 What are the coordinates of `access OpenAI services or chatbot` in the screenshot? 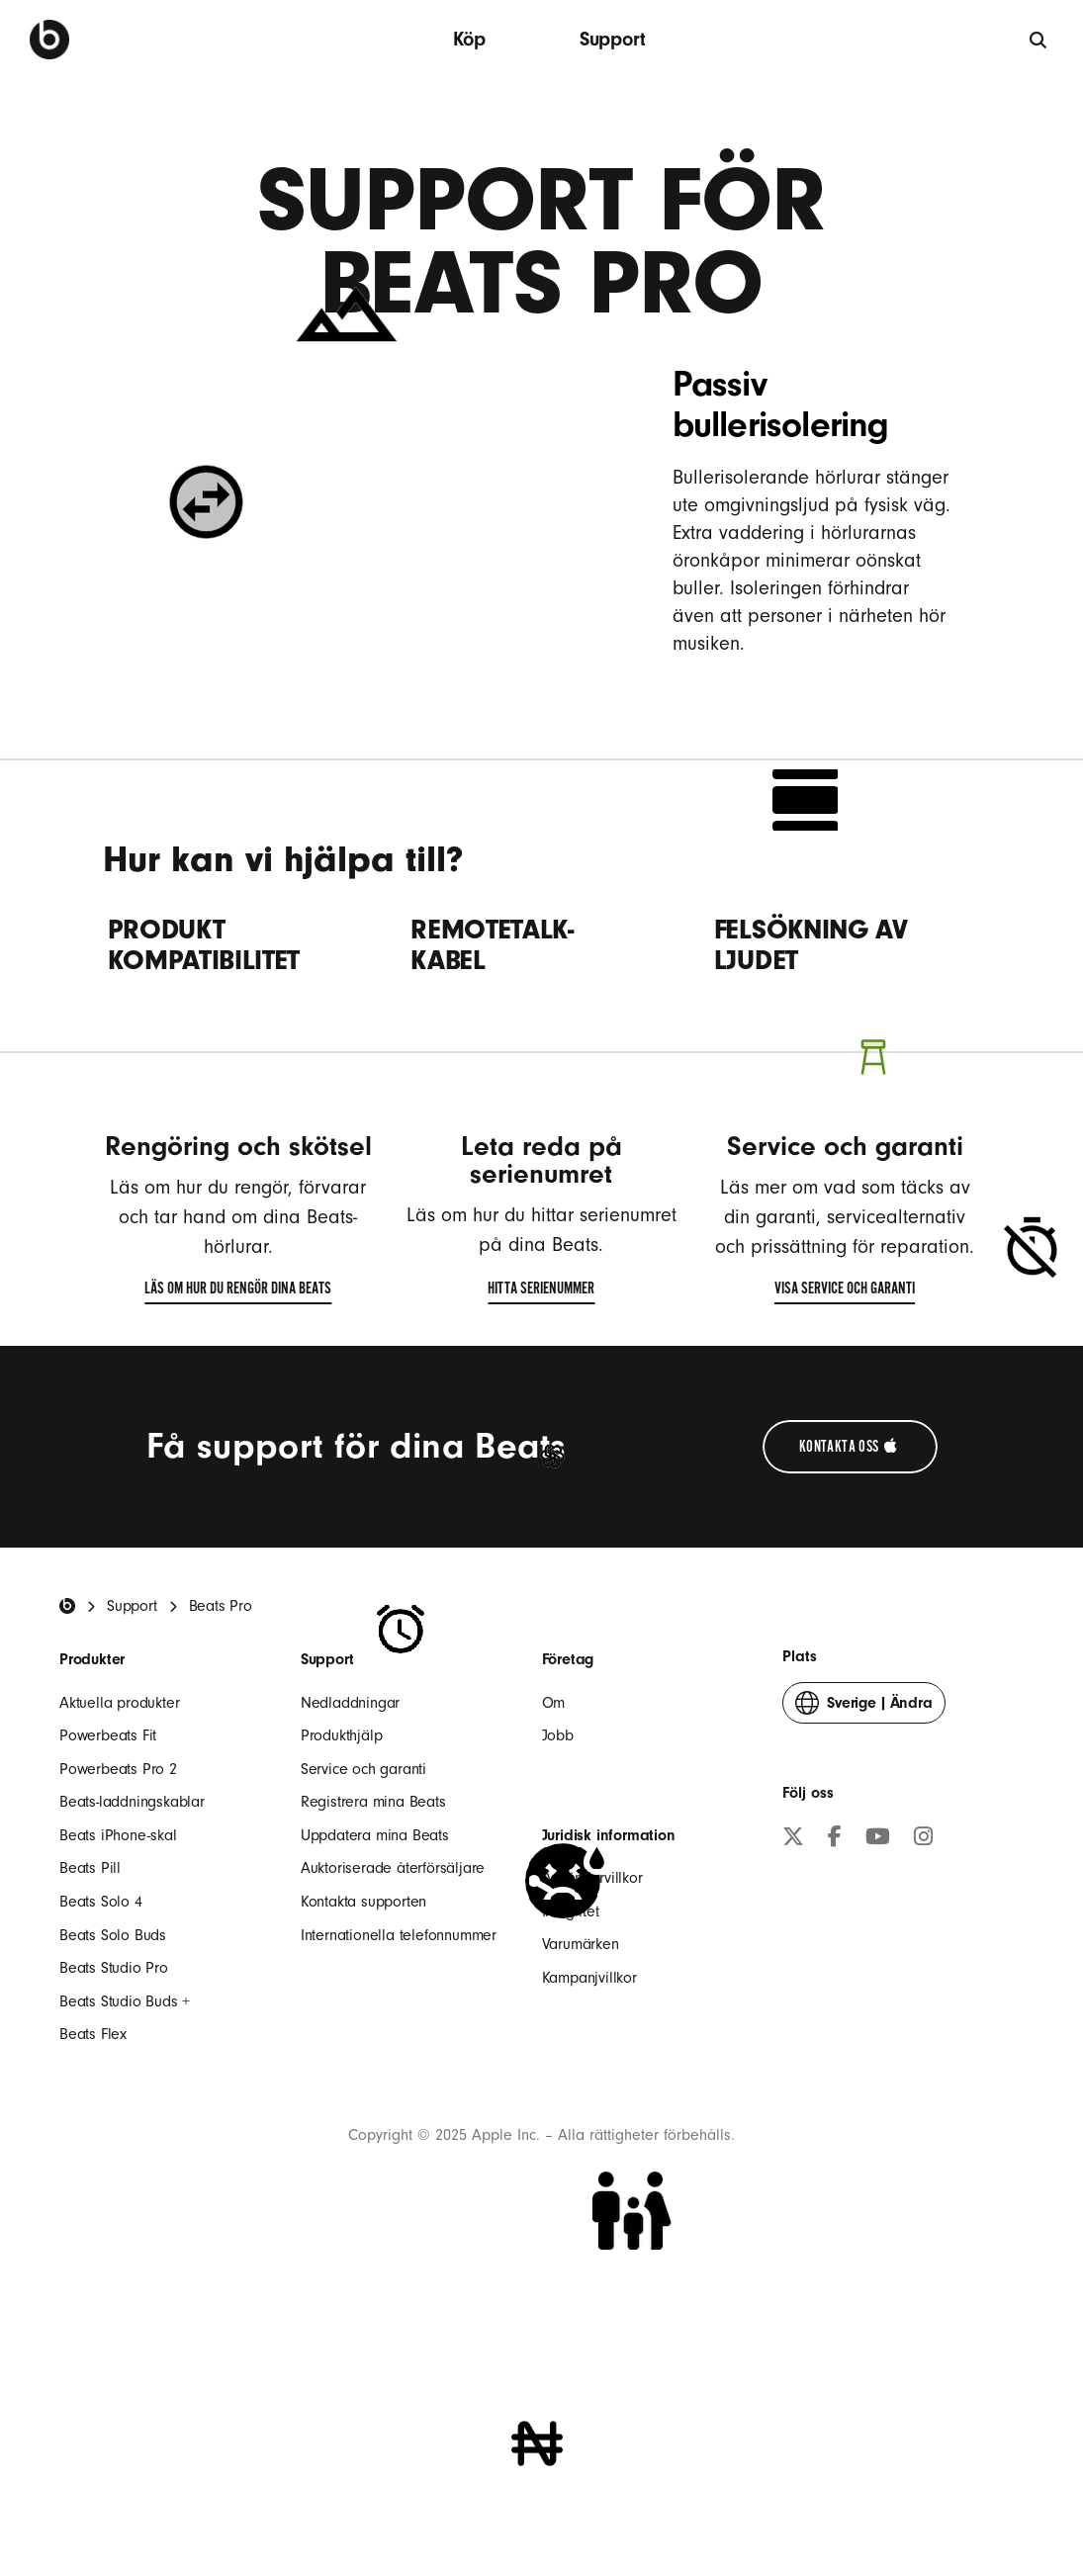 It's located at (552, 1456).